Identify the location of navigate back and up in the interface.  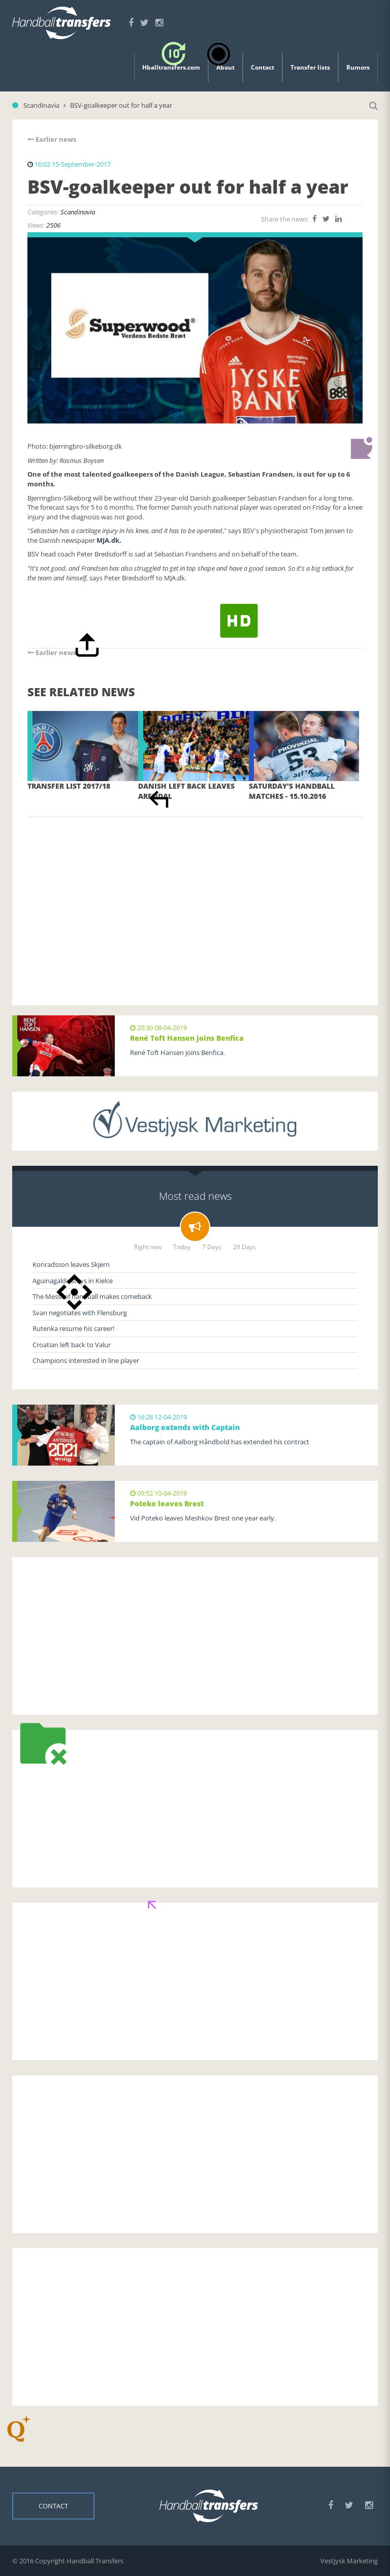
(152, 1905).